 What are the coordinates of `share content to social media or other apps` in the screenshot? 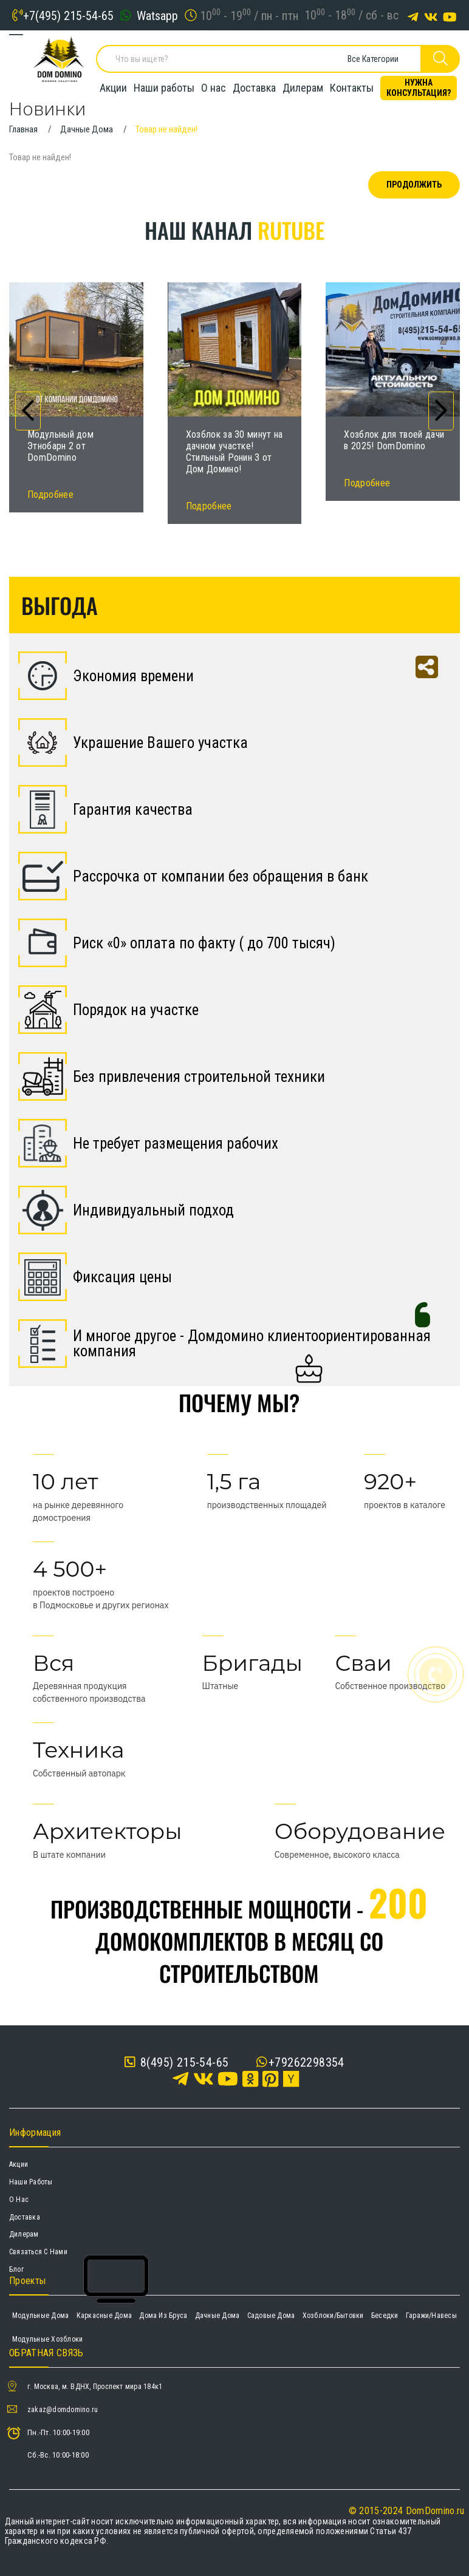 It's located at (426, 667).